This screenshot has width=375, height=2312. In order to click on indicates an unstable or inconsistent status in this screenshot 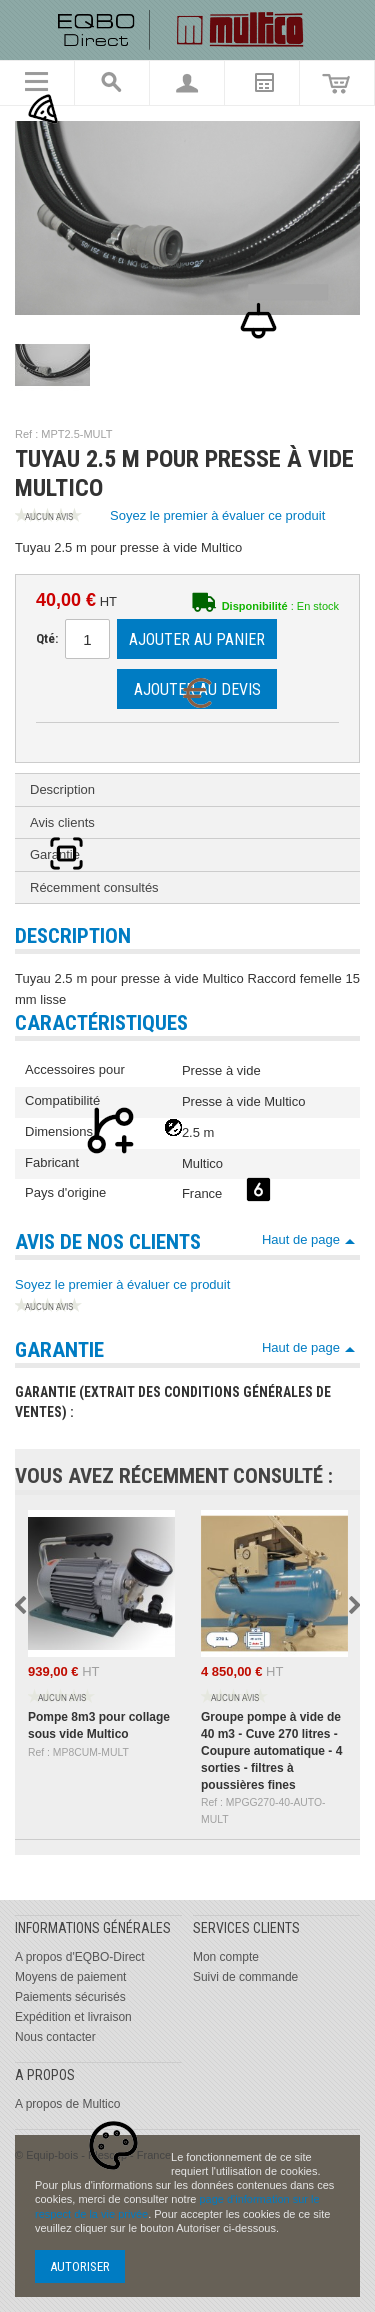, I will do `click(173, 1127)`.